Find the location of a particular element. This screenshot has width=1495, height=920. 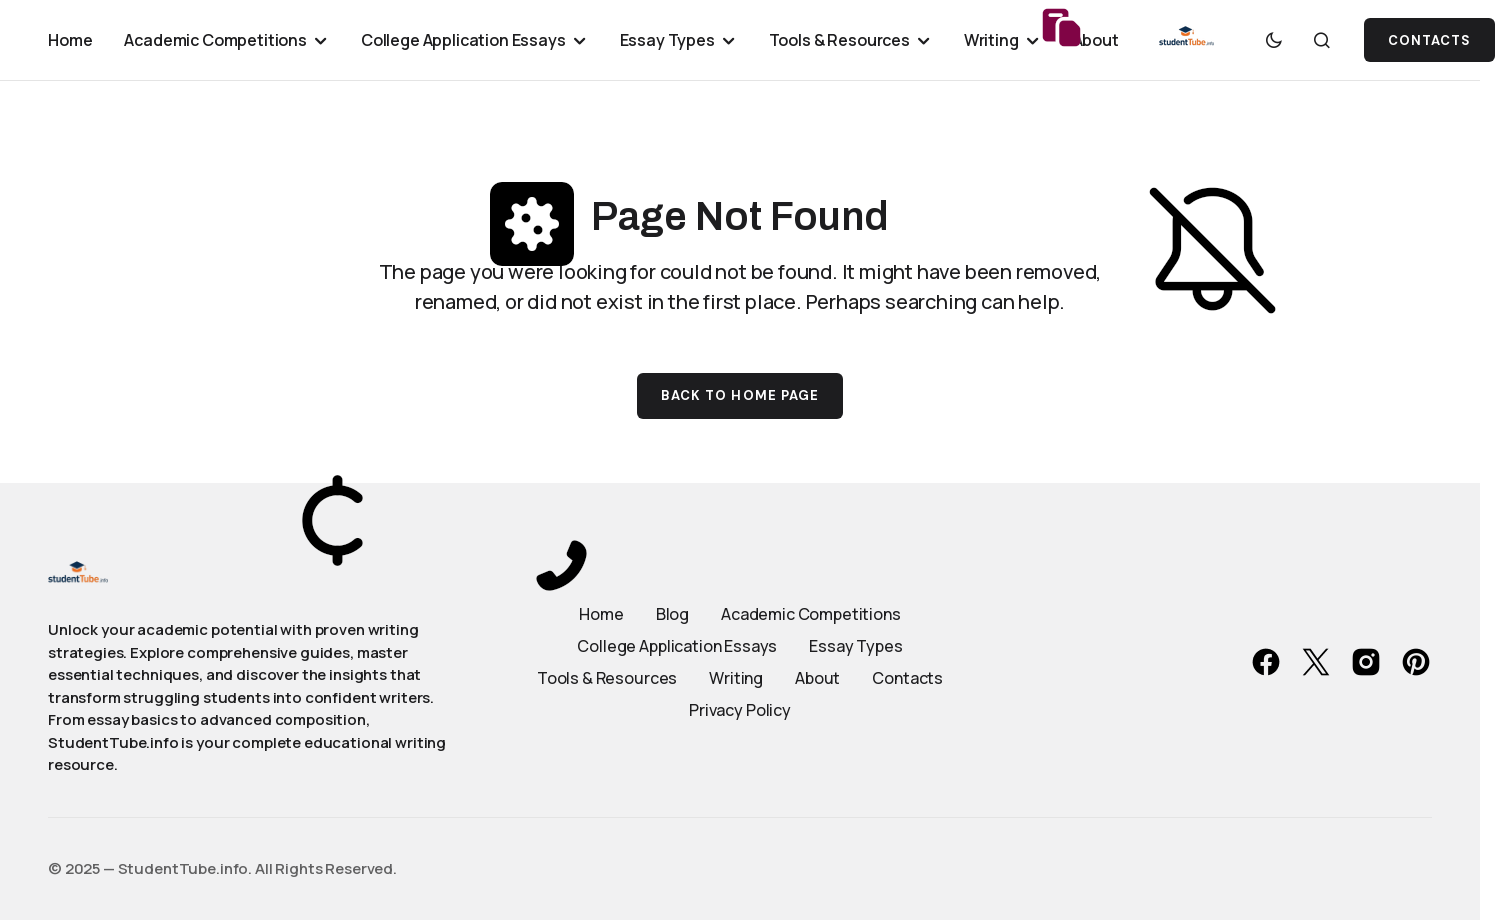

indicates cent currency or small monetary value is located at coordinates (337, 520).